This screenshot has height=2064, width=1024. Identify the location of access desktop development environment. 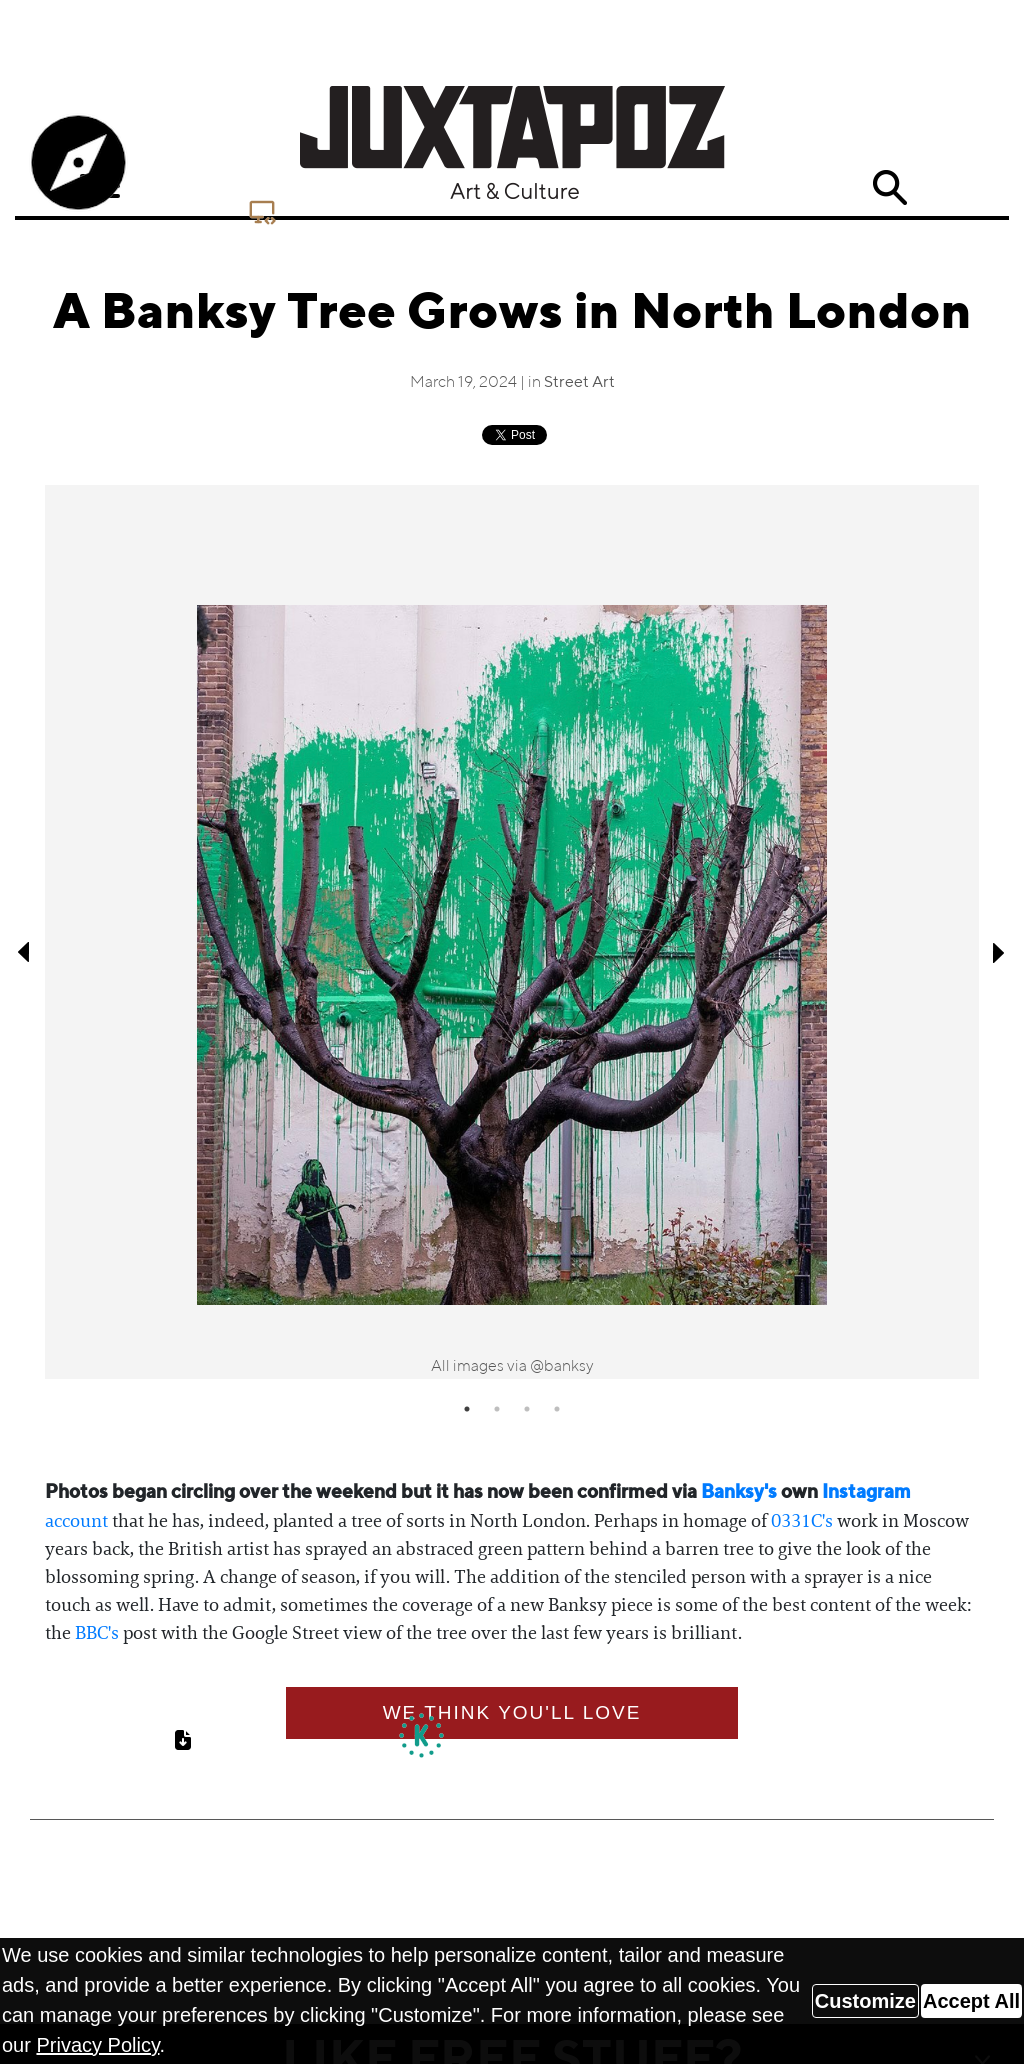
(262, 212).